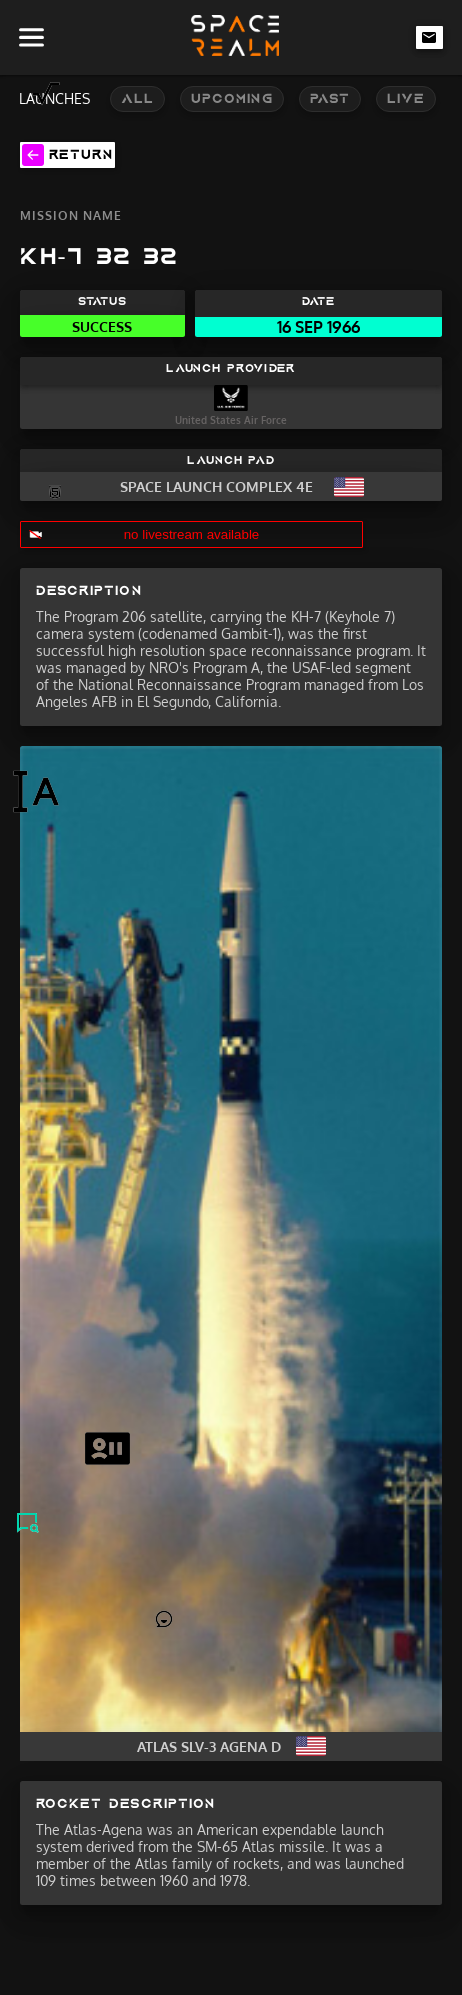 Image resolution: width=462 pixels, height=1995 pixels. Describe the element at coordinates (36, 791) in the screenshot. I see `adjust text line height spacing` at that location.